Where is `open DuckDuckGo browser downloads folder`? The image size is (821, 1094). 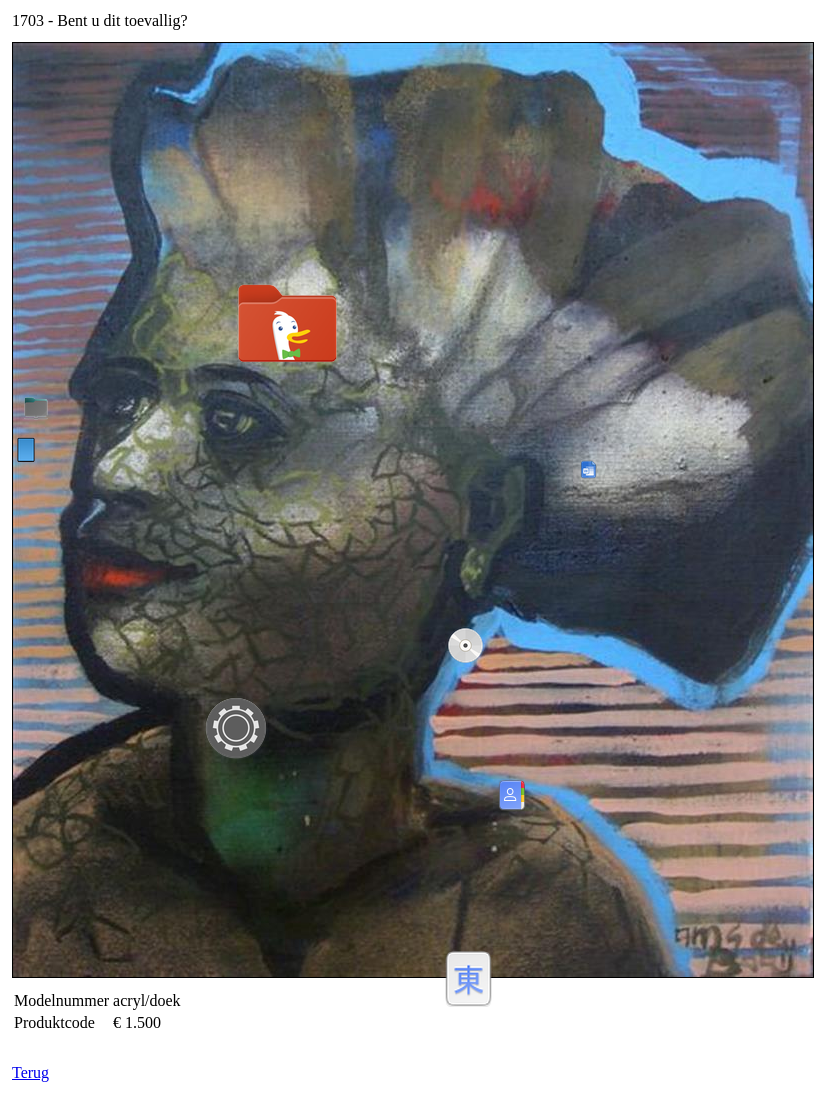 open DuckDuckGo browser downloads folder is located at coordinates (287, 326).